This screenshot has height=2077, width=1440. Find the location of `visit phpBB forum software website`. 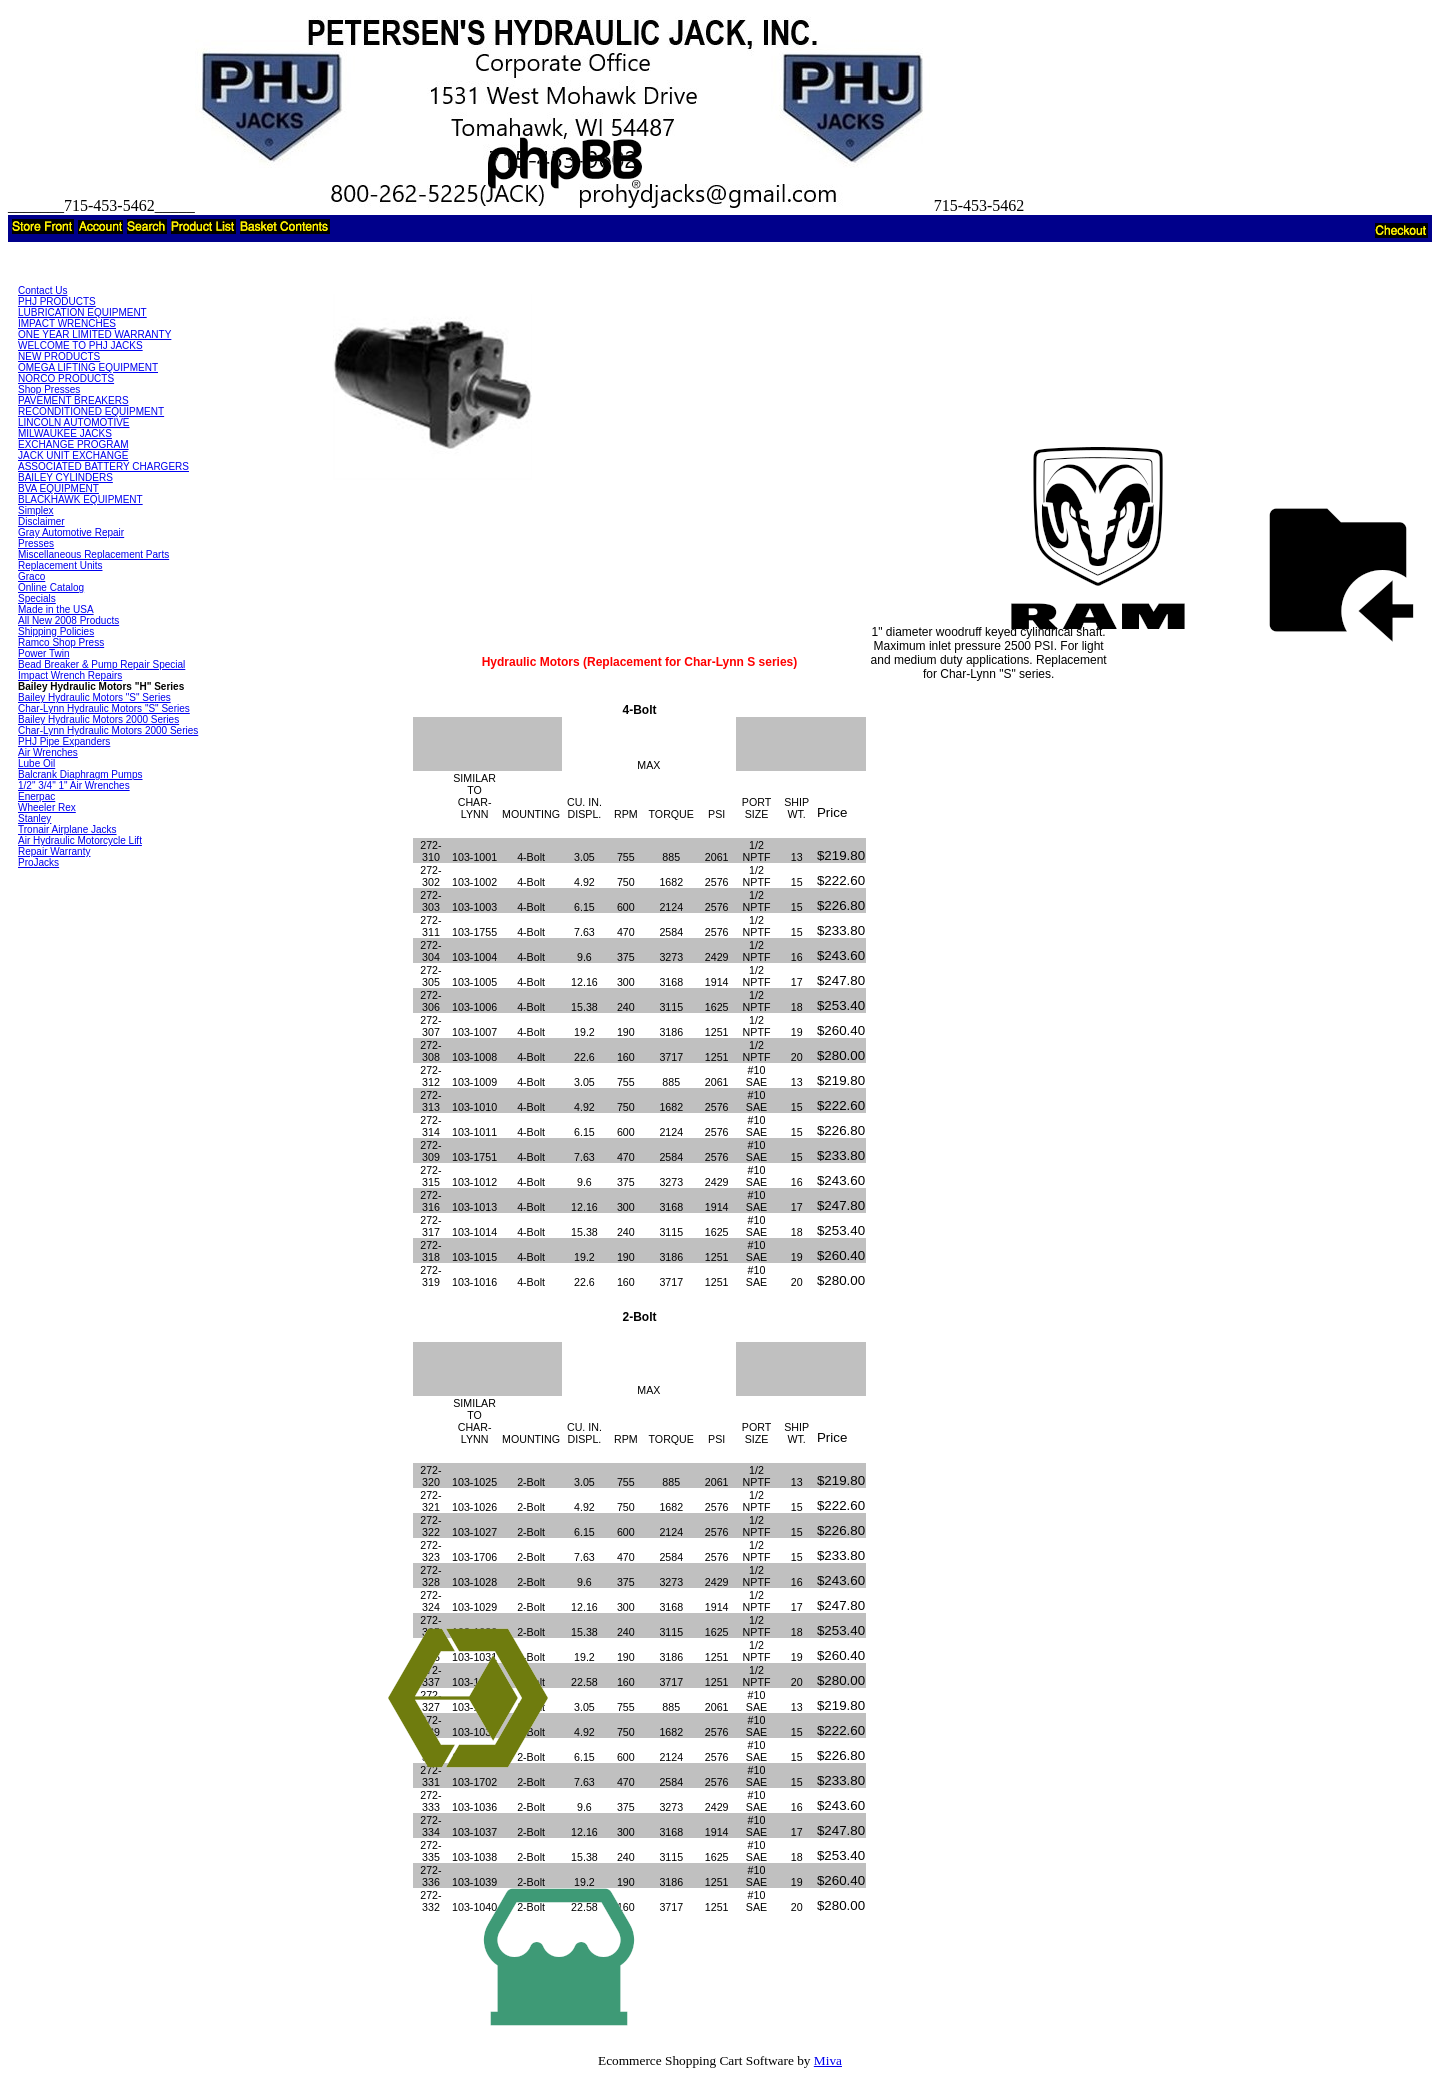

visit phpBB forum software website is located at coordinates (565, 163).